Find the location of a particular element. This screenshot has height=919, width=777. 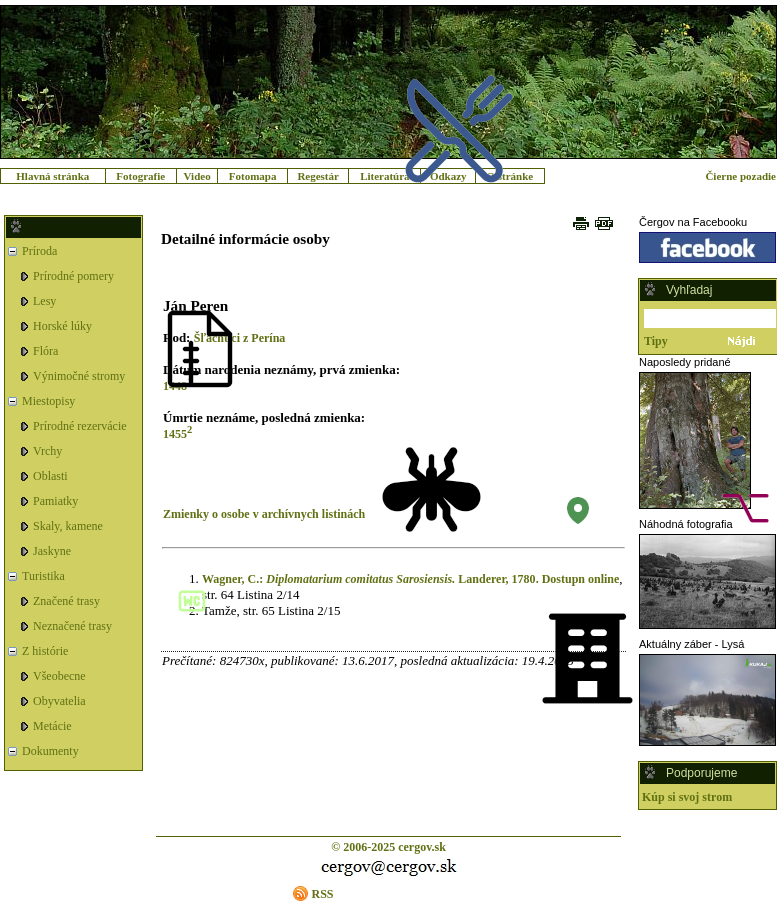

view office or workplace location is located at coordinates (587, 658).